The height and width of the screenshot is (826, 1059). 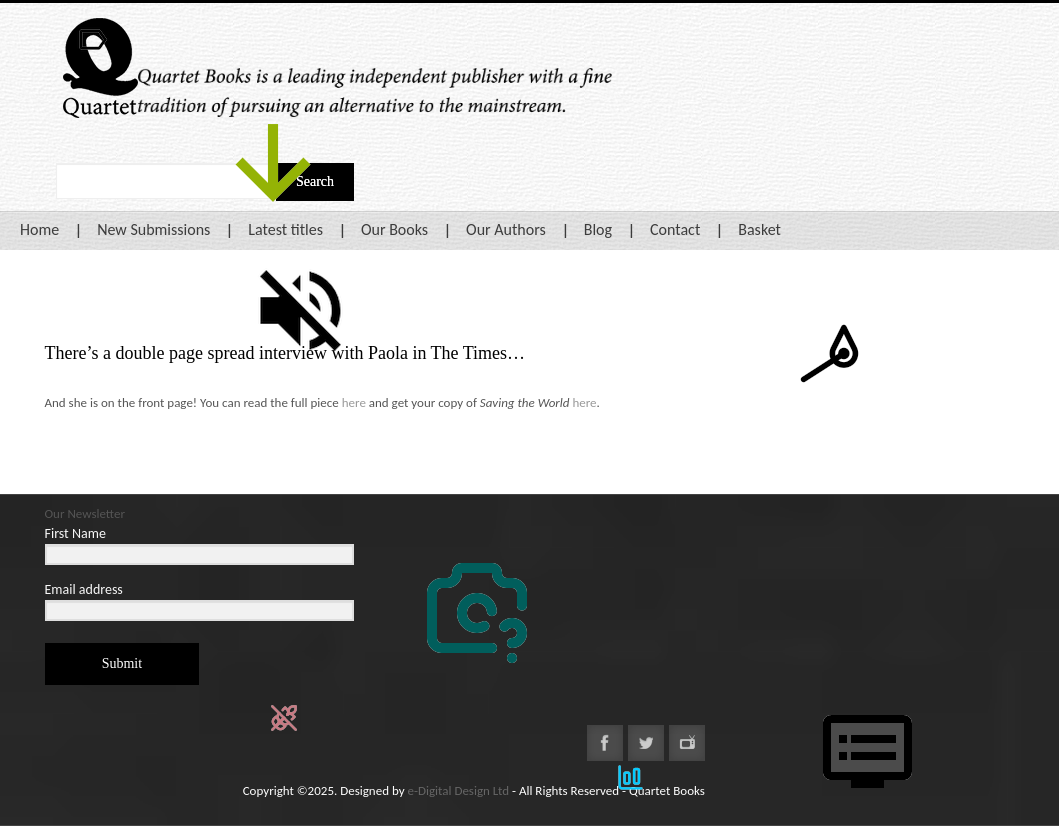 What do you see at coordinates (284, 718) in the screenshot?
I see `indicates gluten-free option` at bounding box center [284, 718].